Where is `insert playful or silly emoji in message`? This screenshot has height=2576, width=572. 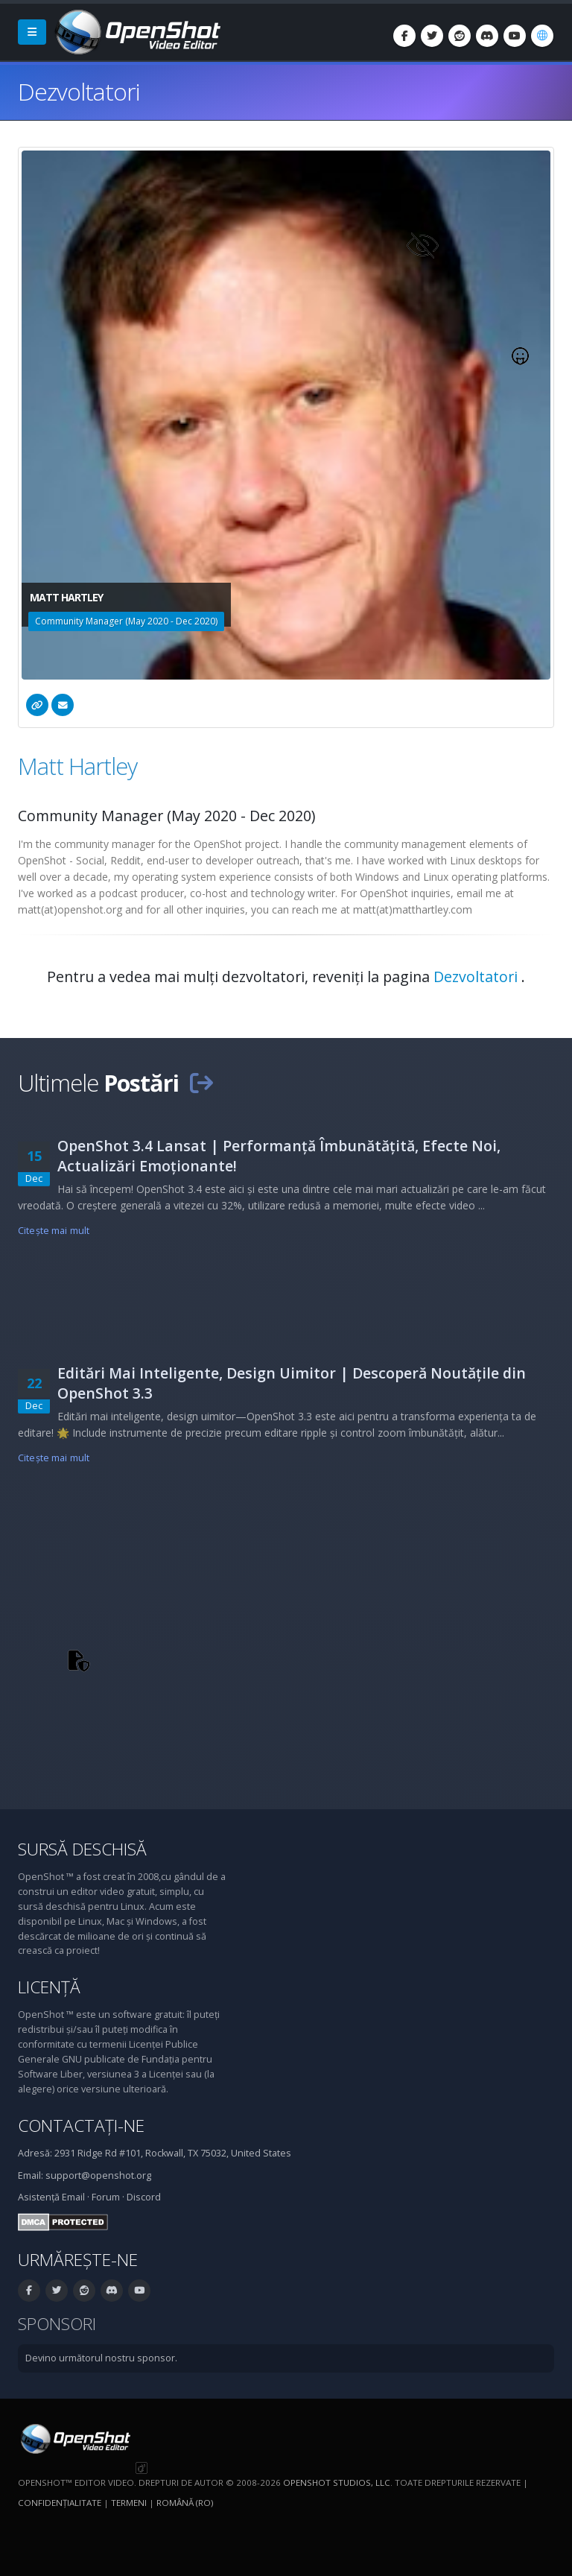 insert playful or silly emoji in message is located at coordinates (520, 355).